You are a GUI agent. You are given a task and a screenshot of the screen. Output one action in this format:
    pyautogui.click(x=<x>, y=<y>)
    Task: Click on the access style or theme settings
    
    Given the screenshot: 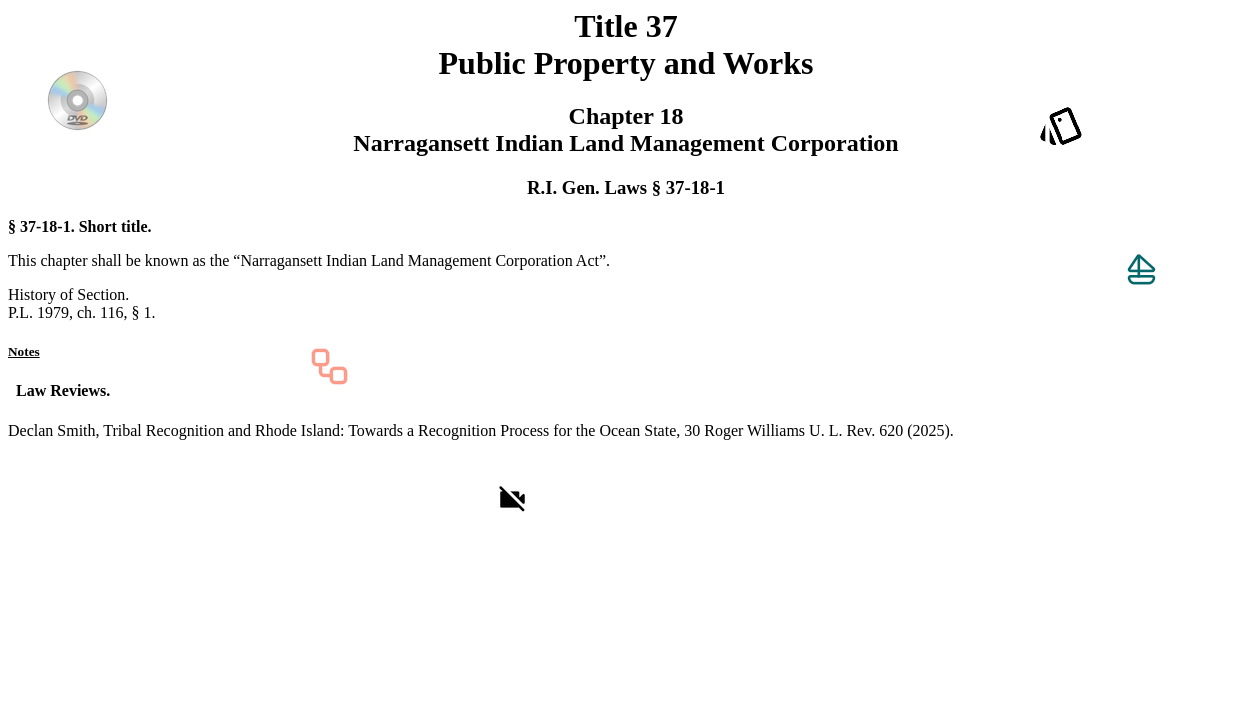 What is the action you would take?
    pyautogui.click(x=1061, y=125)
    